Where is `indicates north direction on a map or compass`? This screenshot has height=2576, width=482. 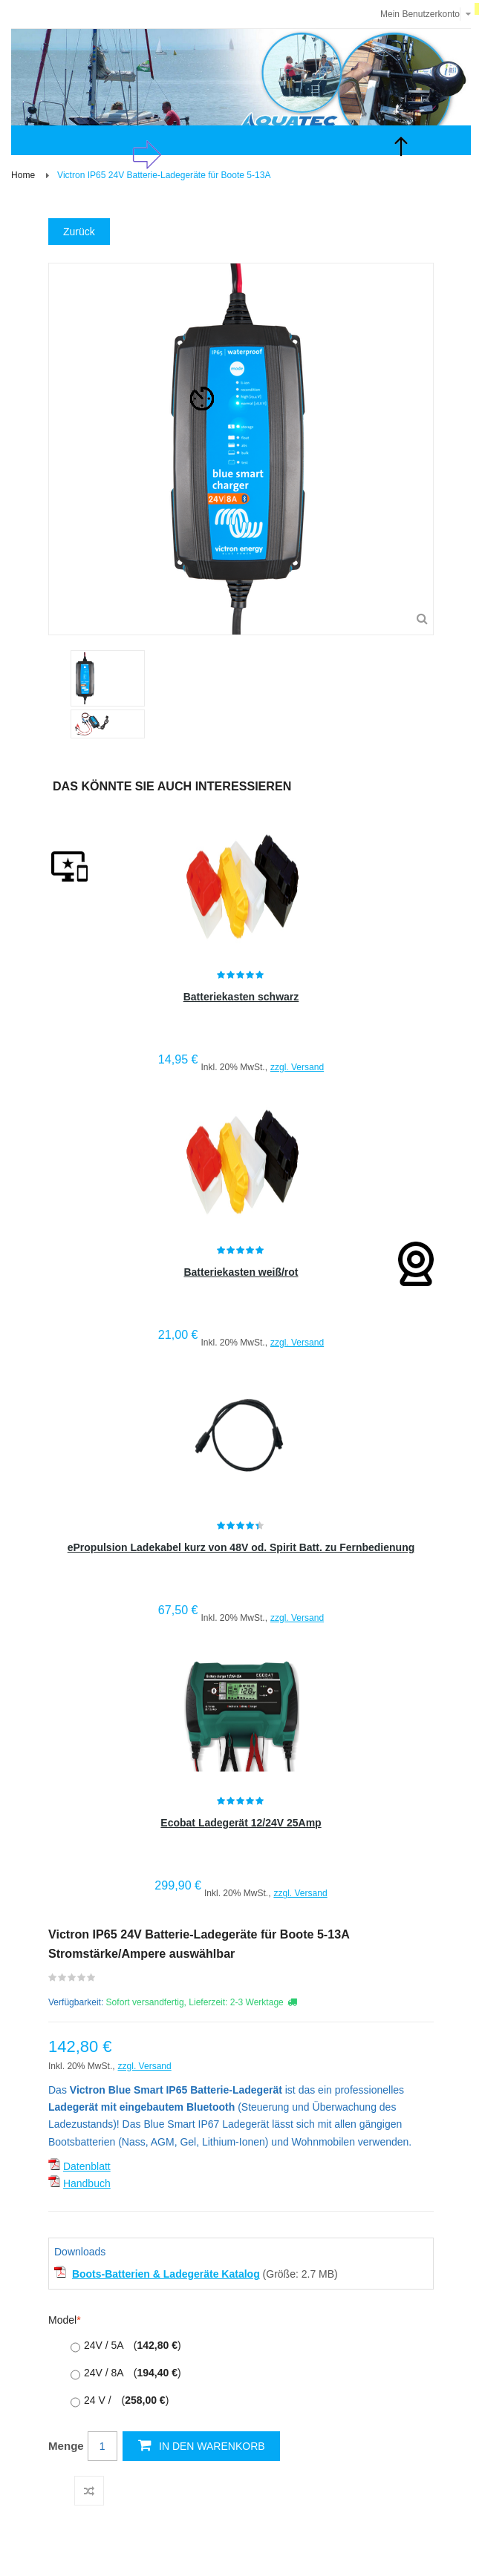
indicates north direction on a map or compass is located at coordinates (401, 146).